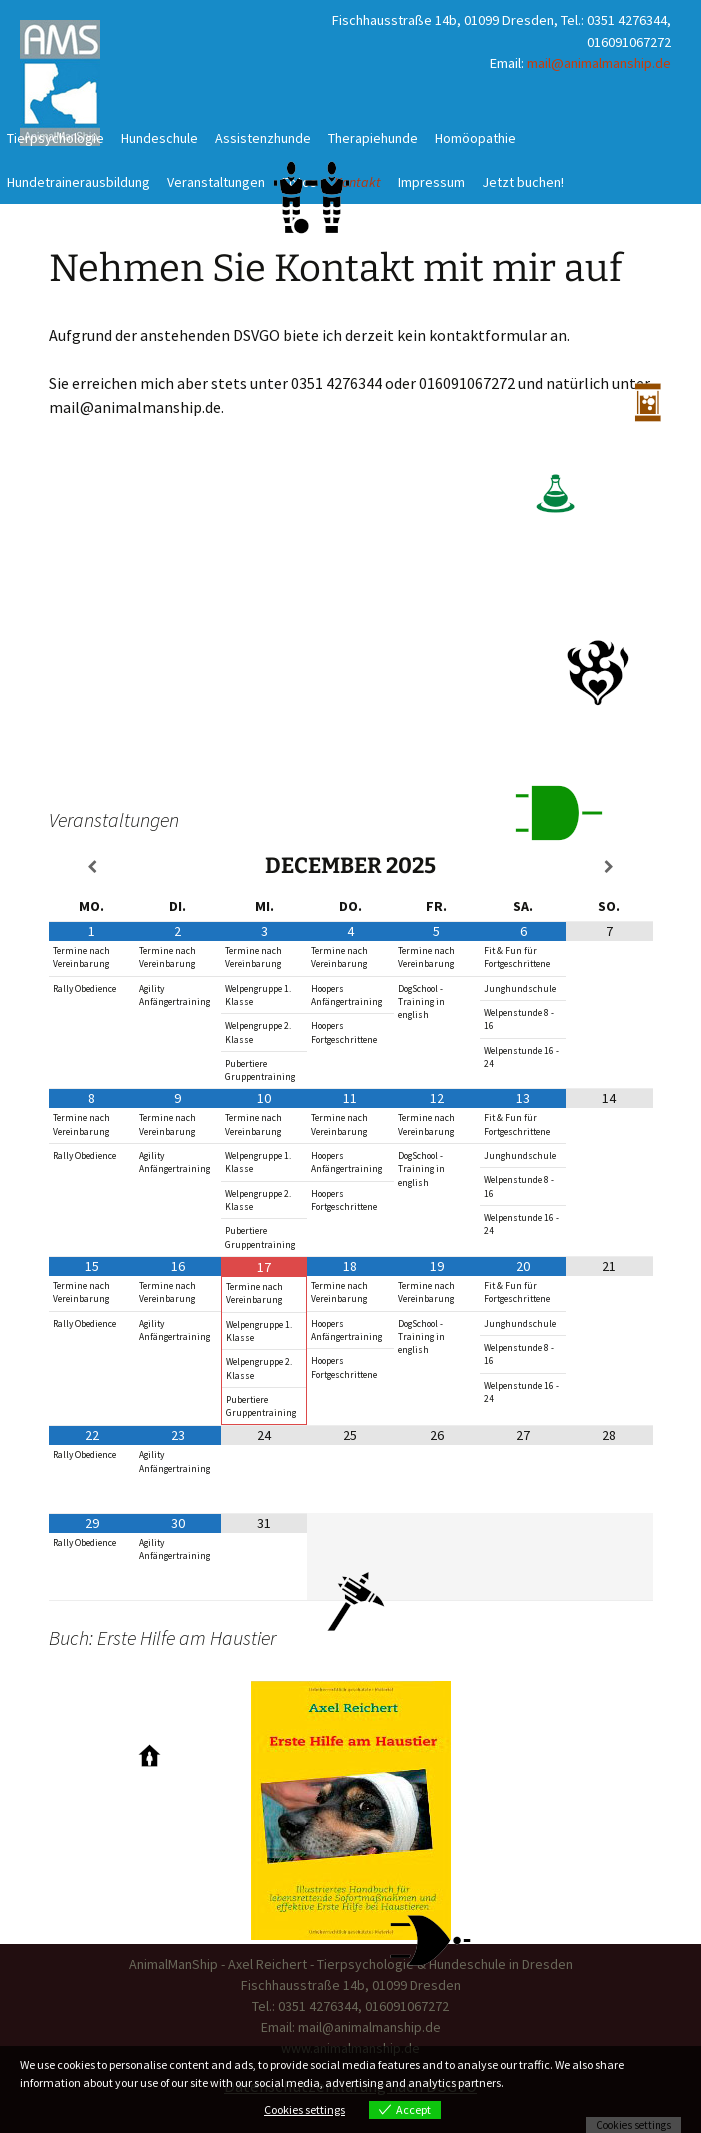 The image size is (701, 2133). What do you see at coordinates (559, 813) in the screenshot?
I see `represents an AND logic gate in a circuit diagram` at bounding box center [559, 813].